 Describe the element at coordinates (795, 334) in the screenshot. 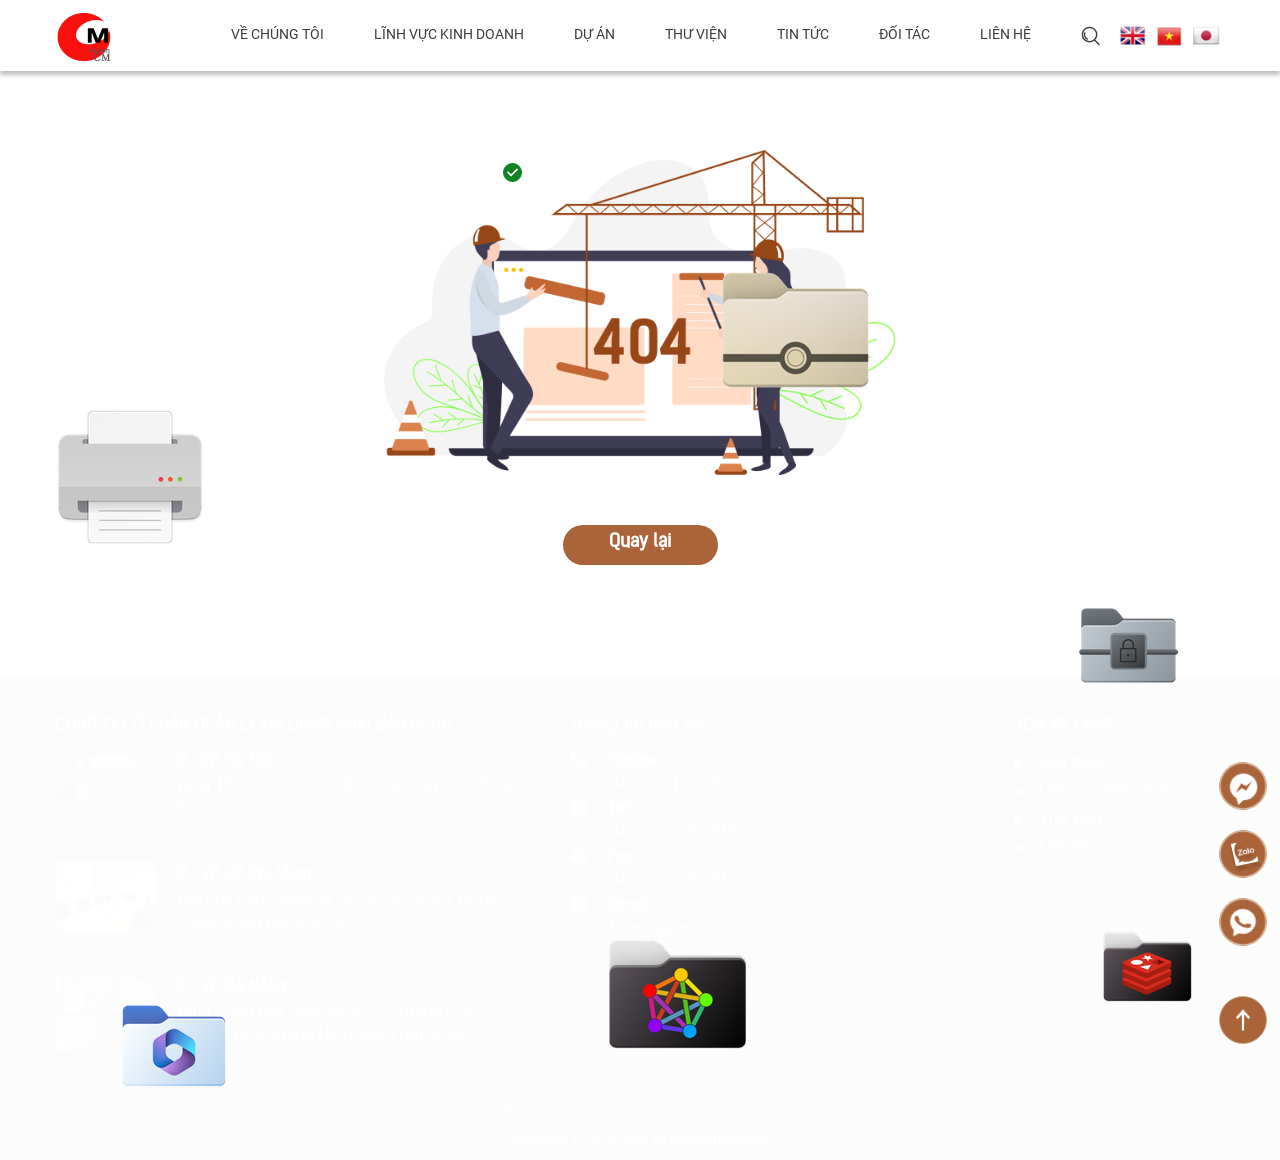

I see `folder containing pokémon game files or assets` at that location.